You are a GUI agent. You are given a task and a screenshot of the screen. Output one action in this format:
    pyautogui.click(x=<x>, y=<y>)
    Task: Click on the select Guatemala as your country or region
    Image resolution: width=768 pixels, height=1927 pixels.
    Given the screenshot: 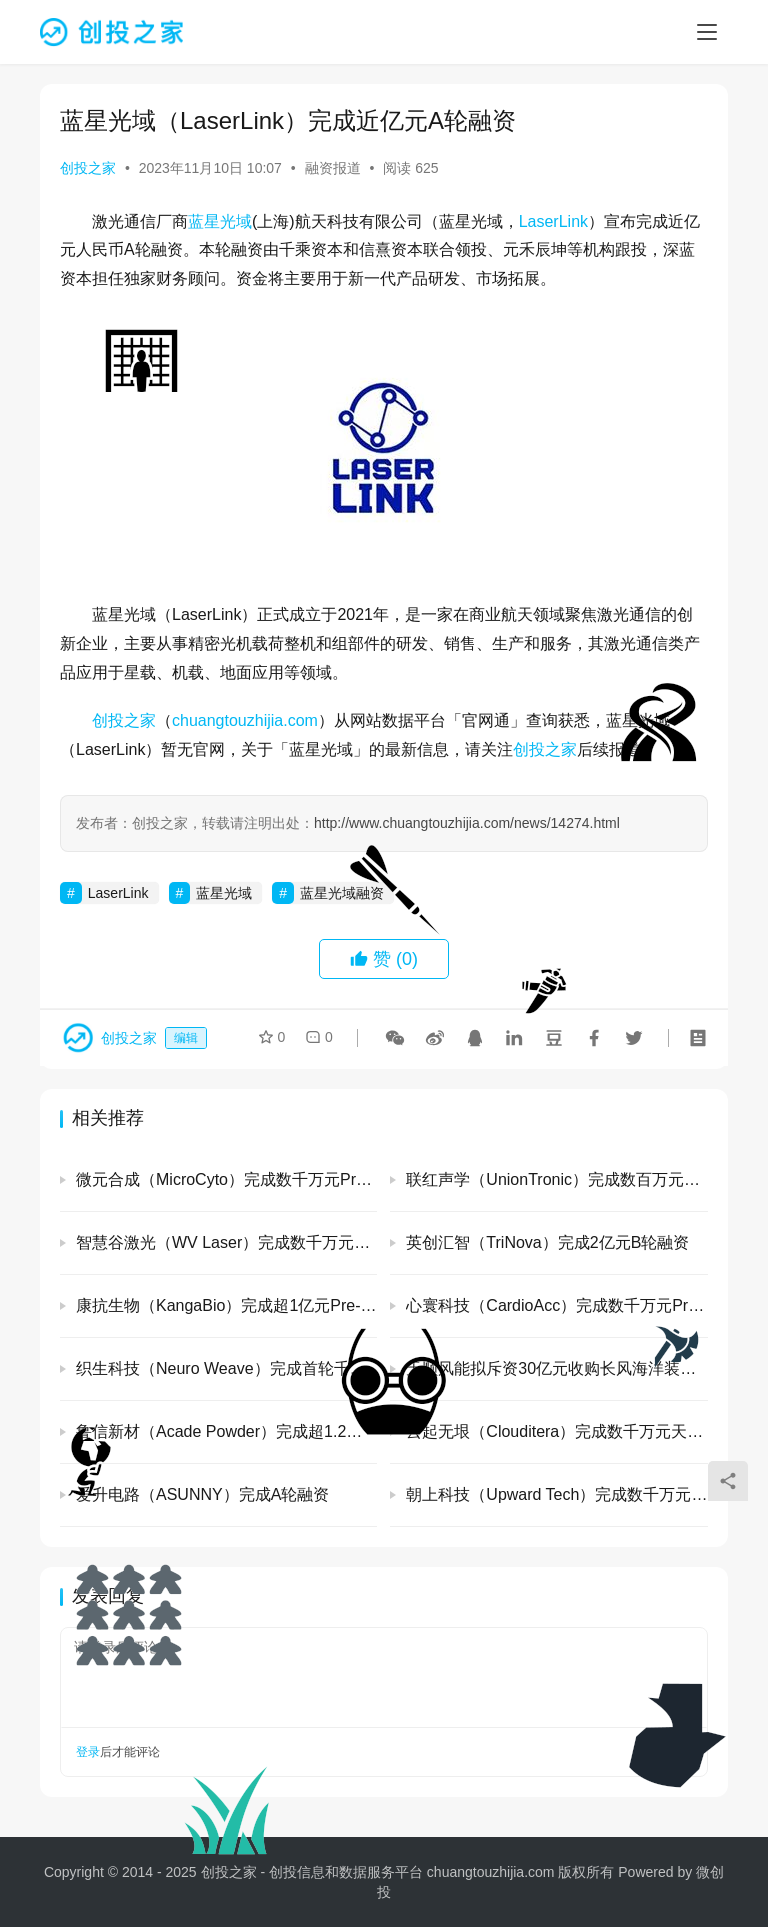 What is the action you would take?
    pyautogui.click(x=677, y=1735)
    